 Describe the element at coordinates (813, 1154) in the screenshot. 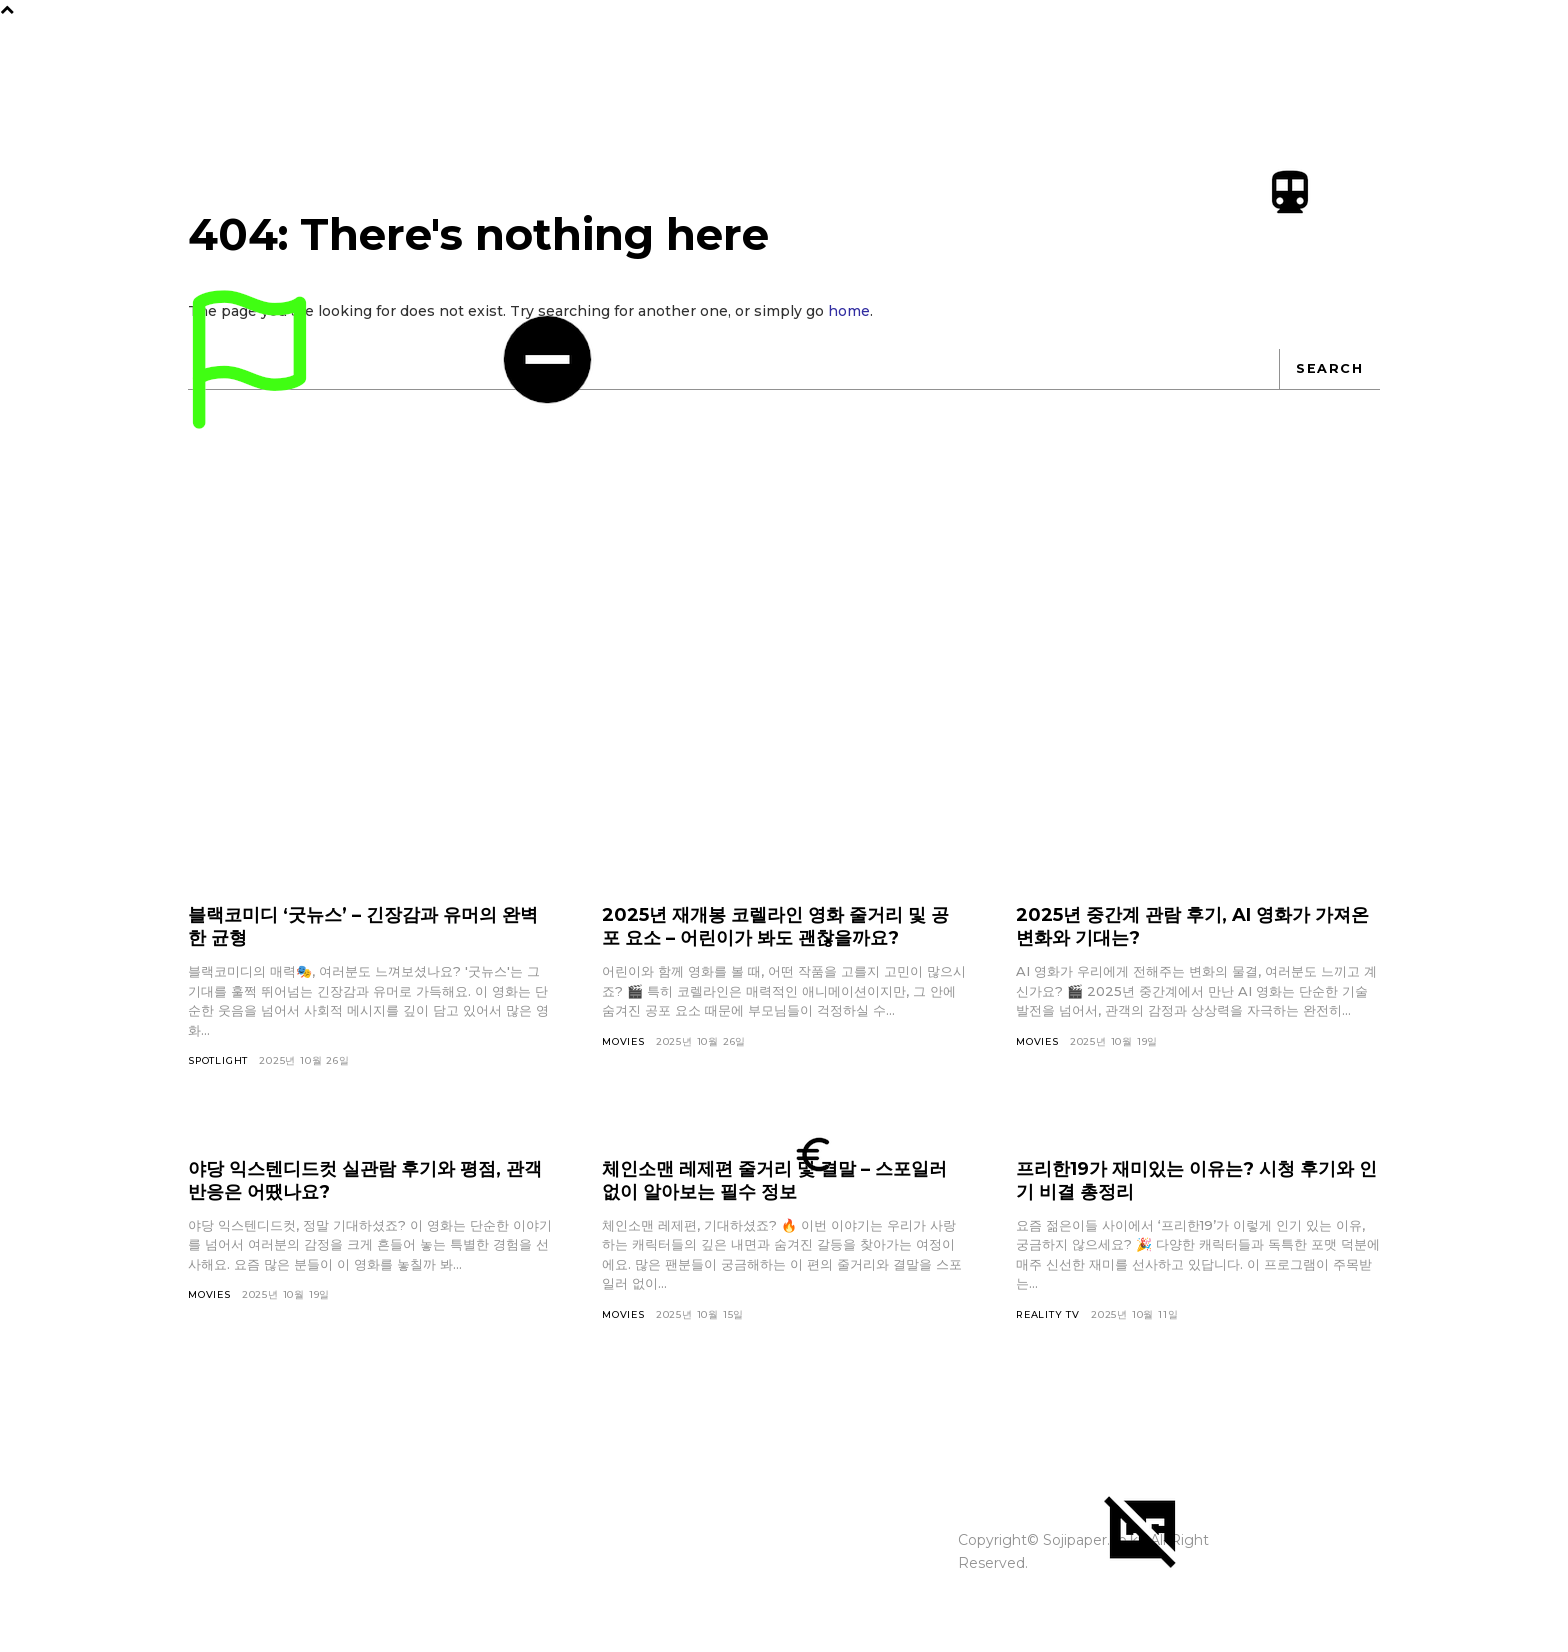

I see `view pricing in euros` at that location.